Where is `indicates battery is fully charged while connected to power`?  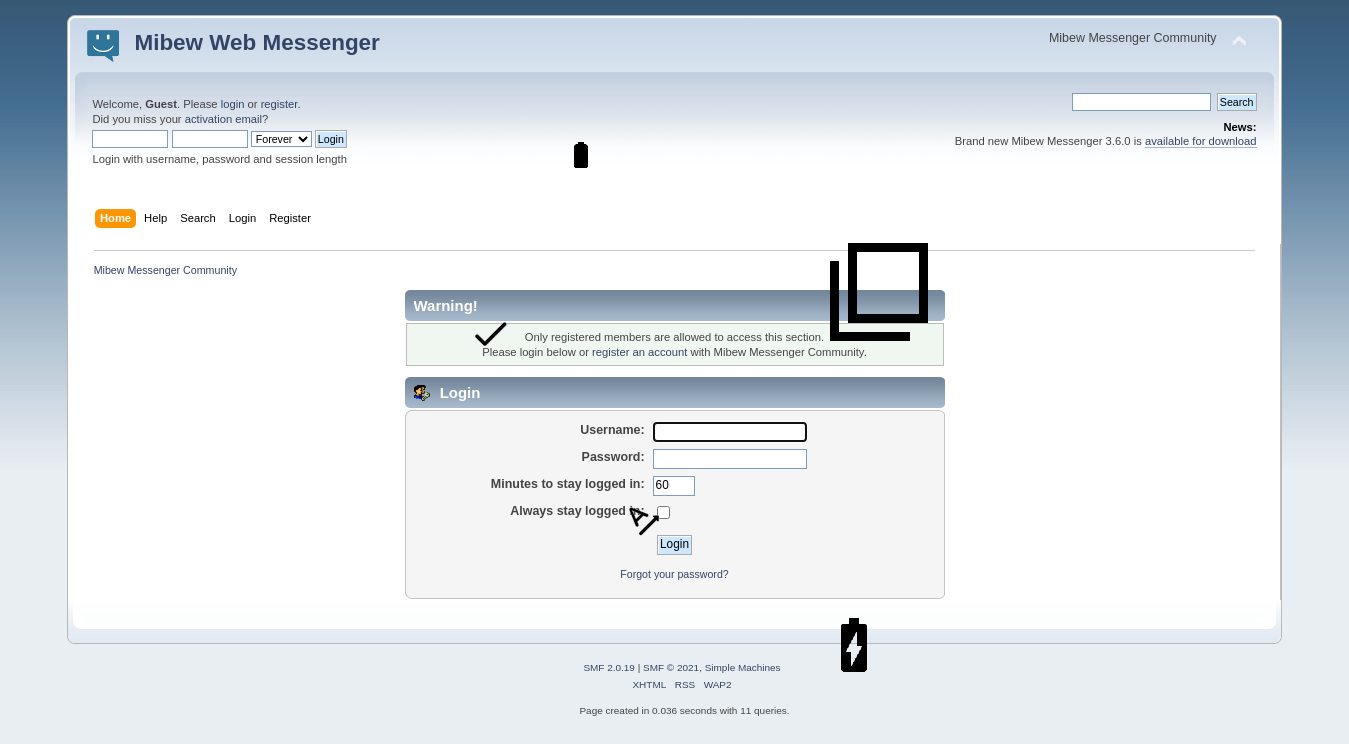 indicates battery is fully charged while connected to power is located at coordinates (854, 645).